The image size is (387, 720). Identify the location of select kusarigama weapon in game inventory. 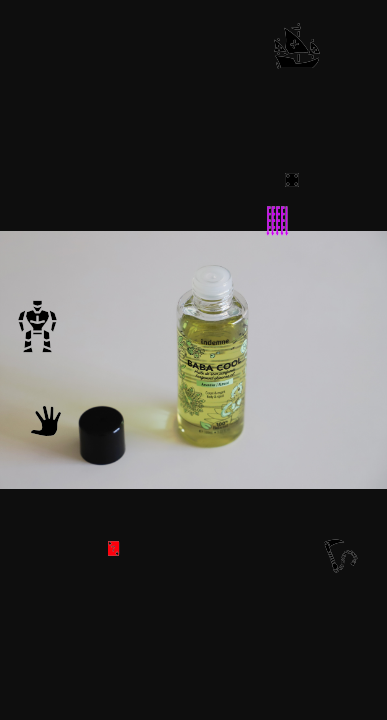
(341, 556).